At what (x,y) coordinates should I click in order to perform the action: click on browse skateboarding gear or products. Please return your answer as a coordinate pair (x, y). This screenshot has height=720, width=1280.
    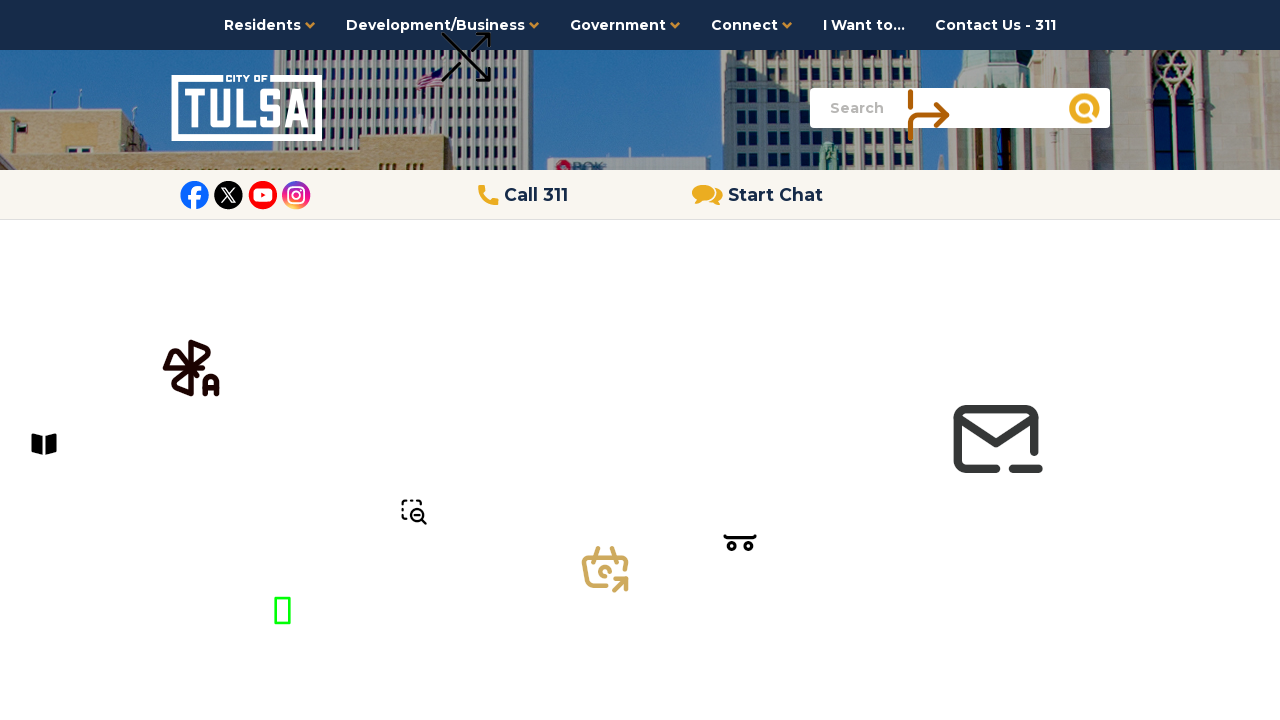
    Looking at the image, I should click on (740, 541).